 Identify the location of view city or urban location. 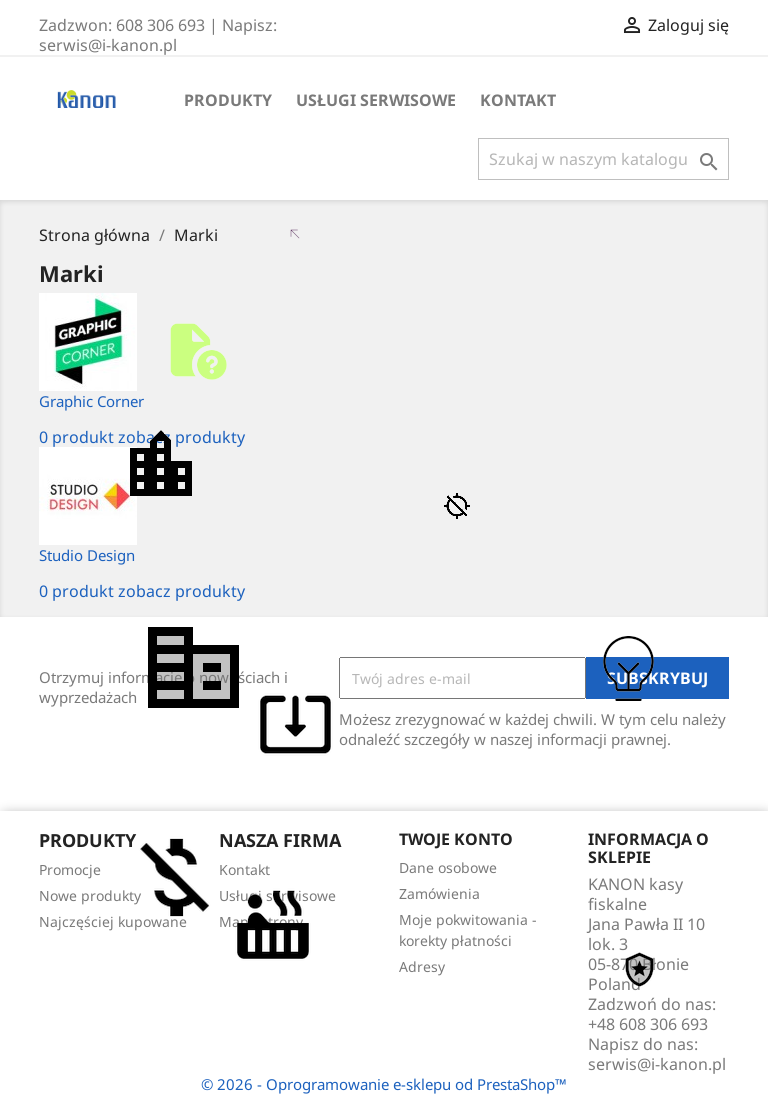
(161, 465).